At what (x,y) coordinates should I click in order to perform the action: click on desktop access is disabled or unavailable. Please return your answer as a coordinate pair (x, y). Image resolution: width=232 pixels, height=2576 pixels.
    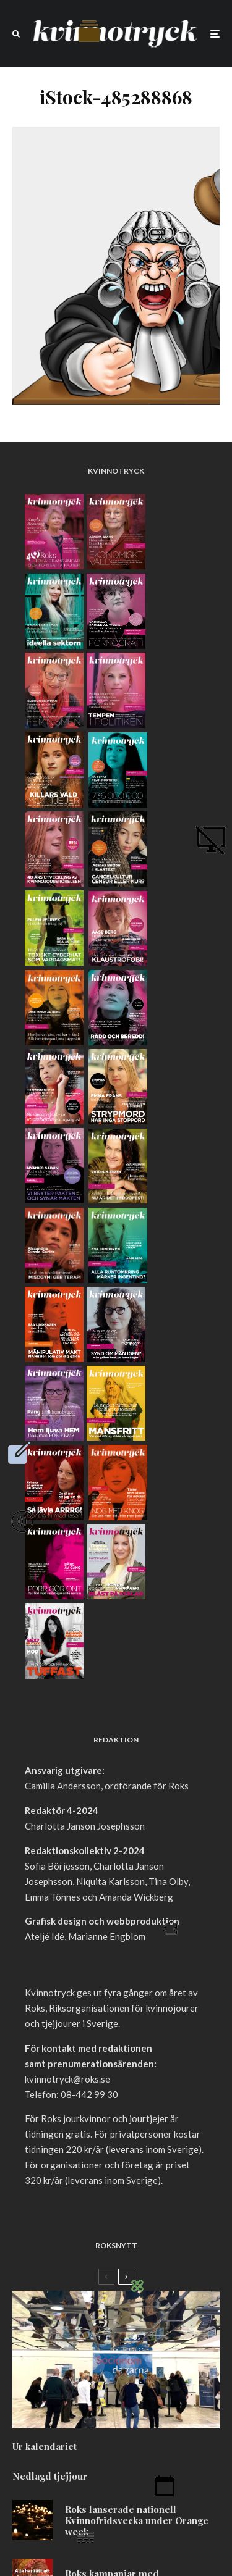
    Looking at the image, I should click on (211, 839).